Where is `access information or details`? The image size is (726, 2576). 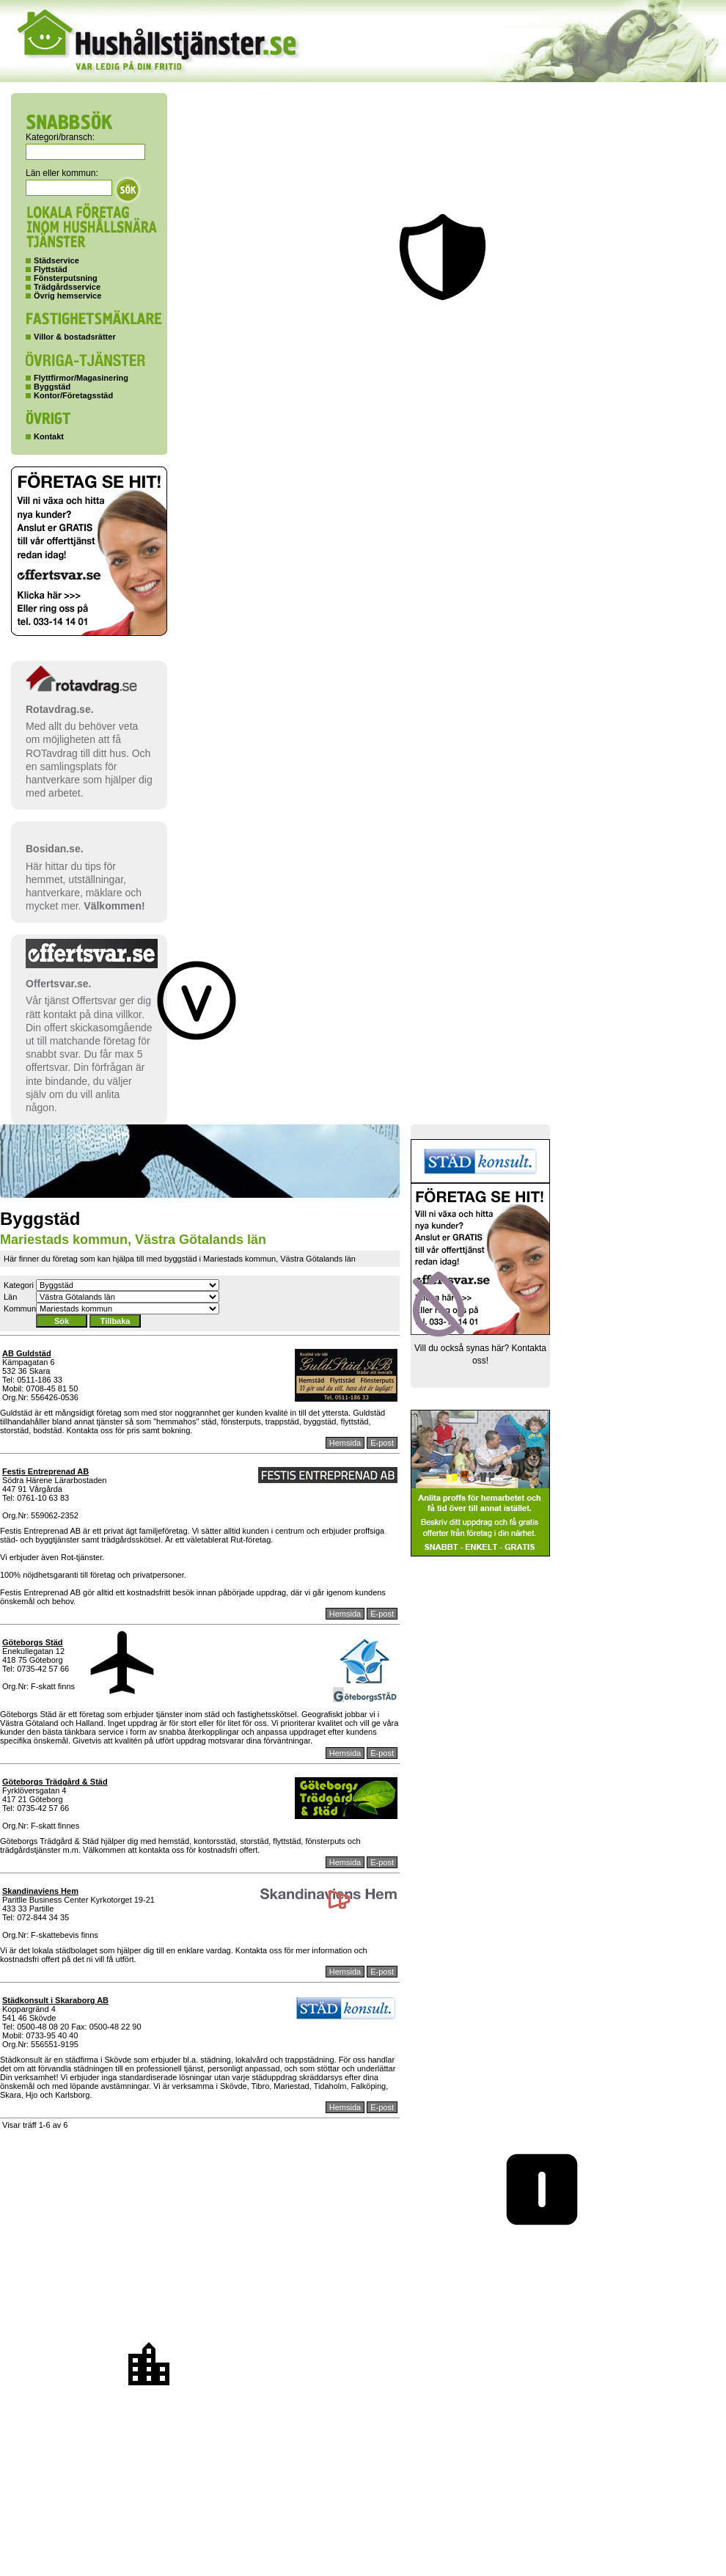 access information or details is located at coordinates (542, 2189).